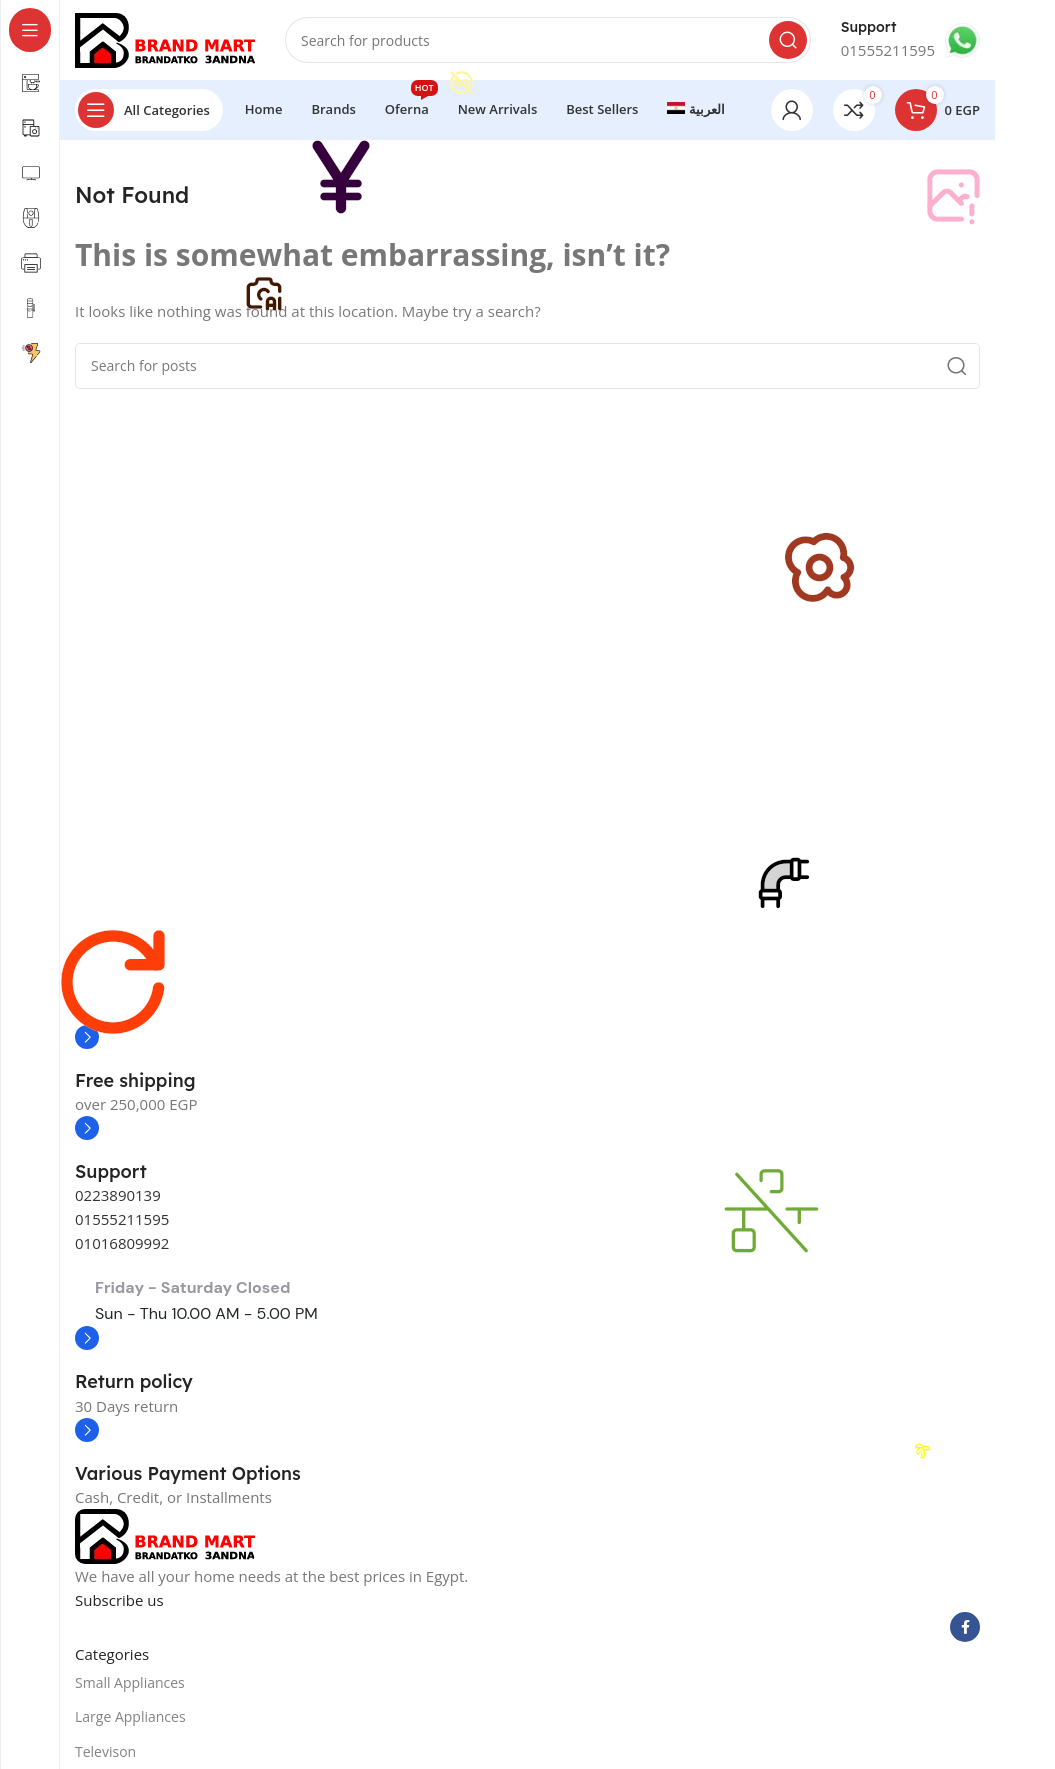 The width and height of the screenshot is (1055, 1769). I want to click on network connection unavailable or disabled, so click(771, 1212).